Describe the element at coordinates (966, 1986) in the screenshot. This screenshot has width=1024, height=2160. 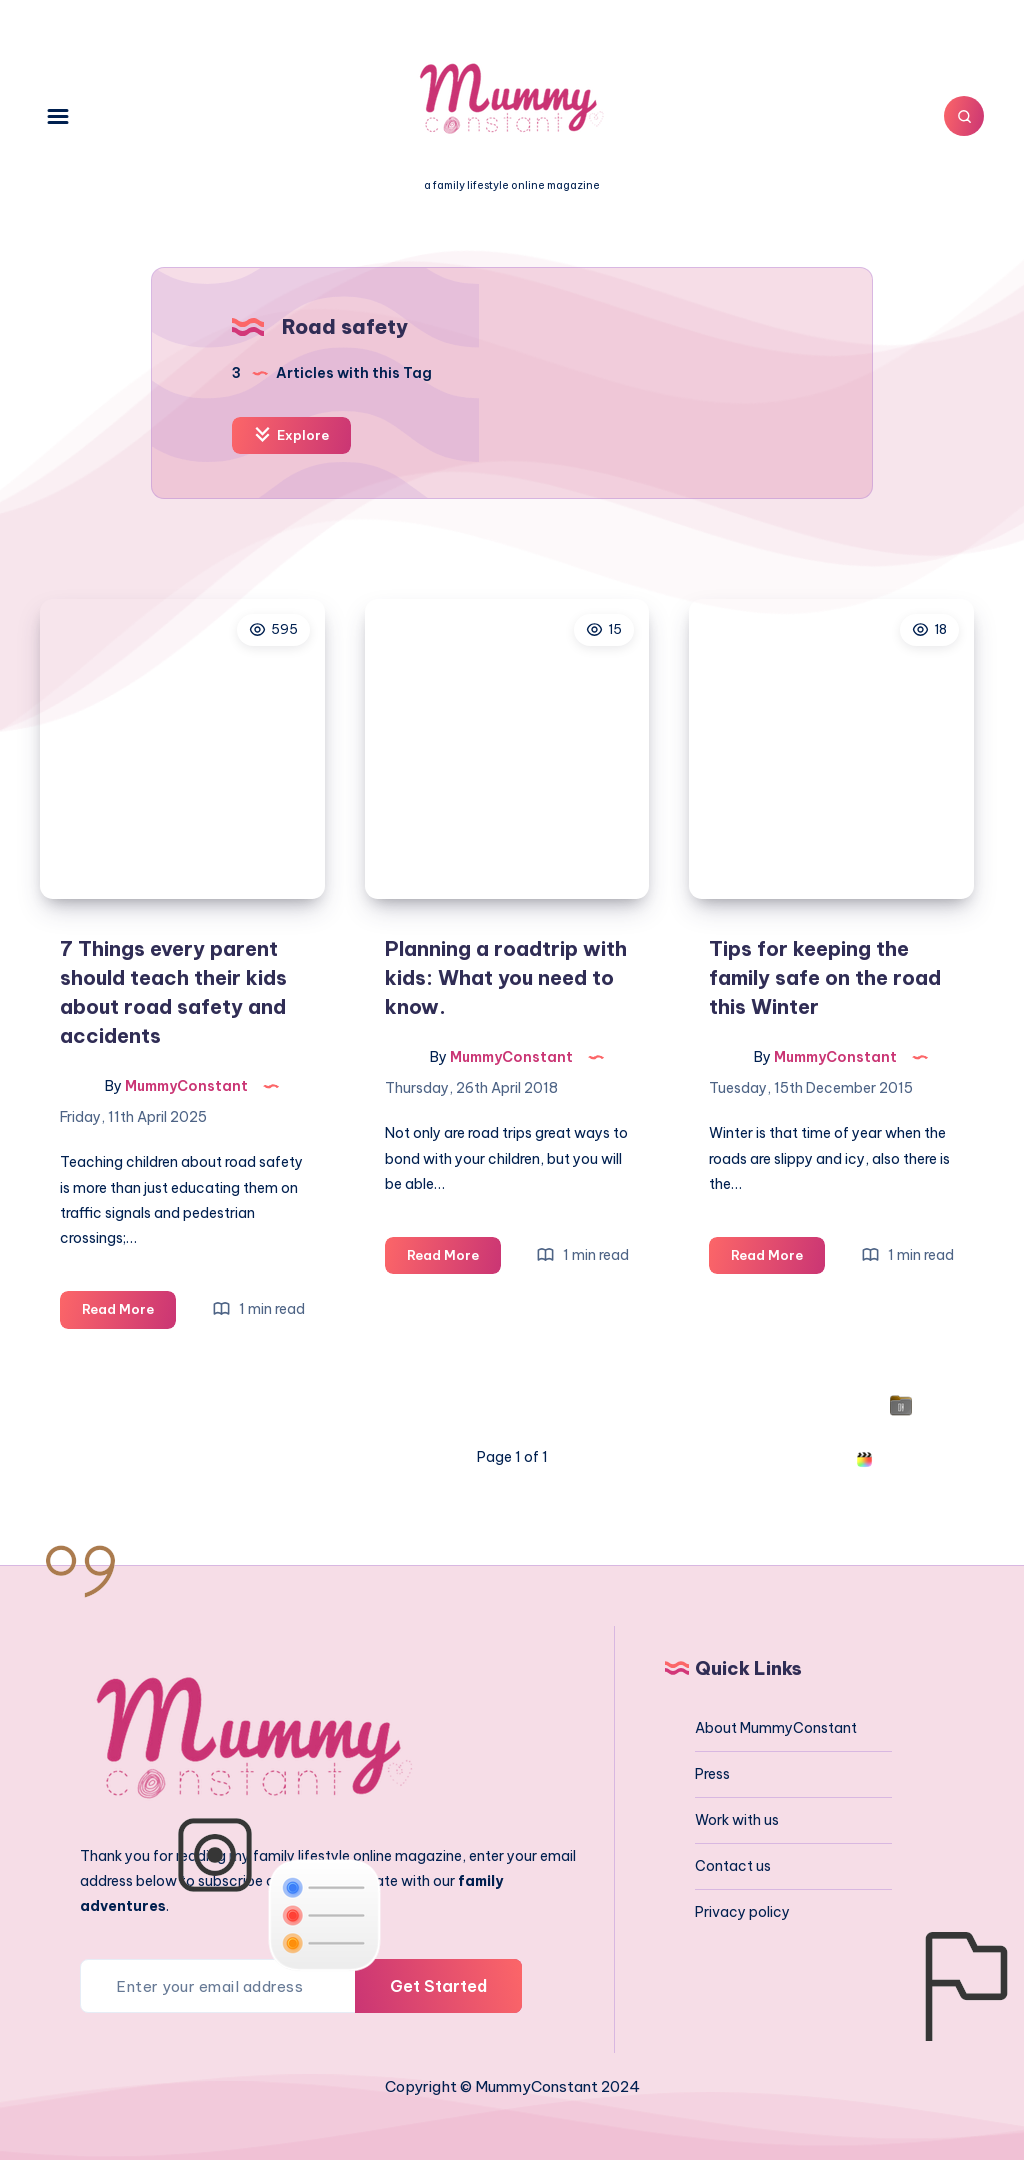
I see `access region or language settings` at that location.